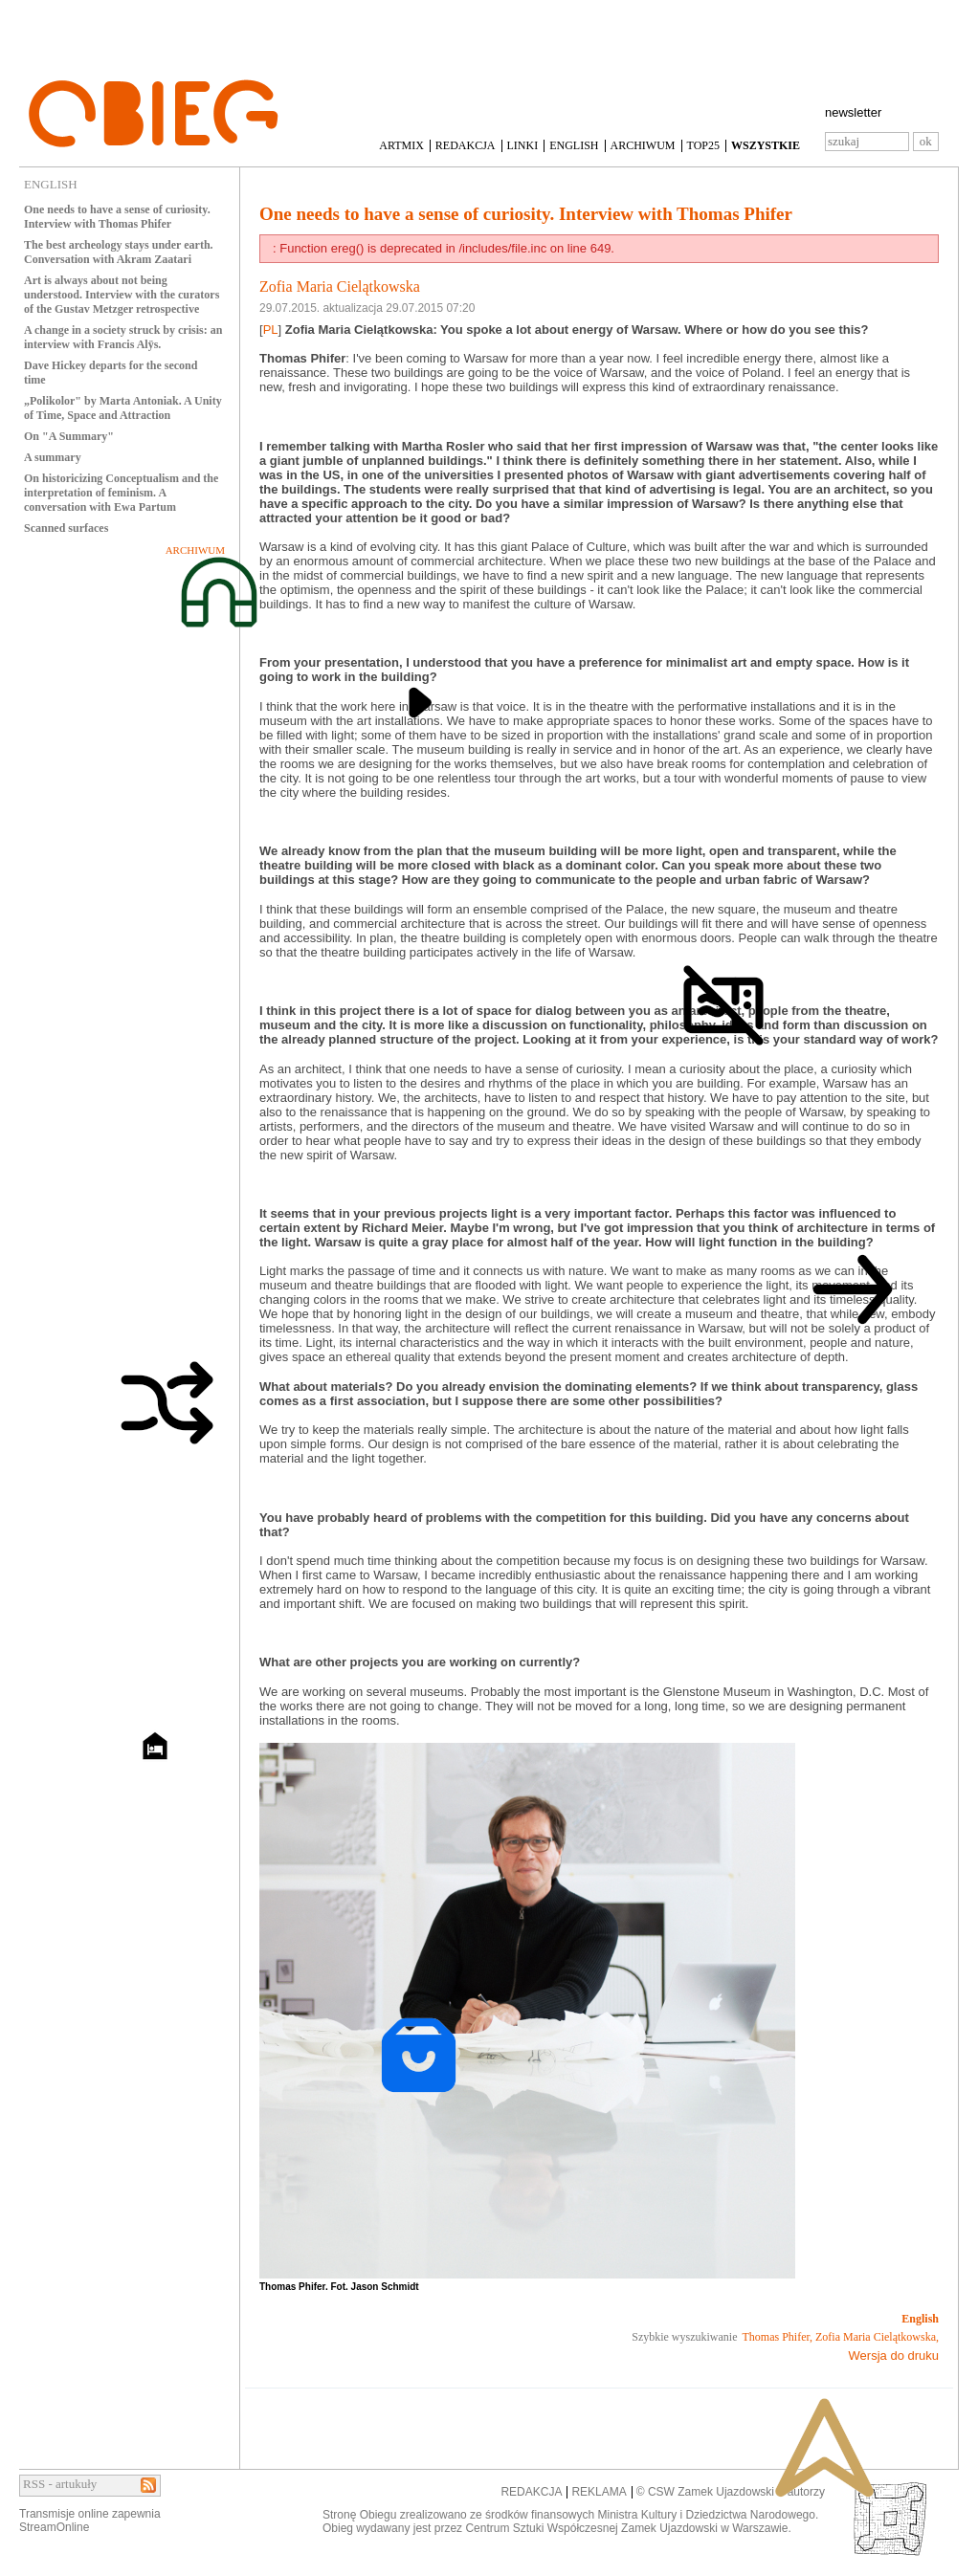 The image size is (978, 2576). What do you see at coordinates (219, 592) in the screenshot?
I see `toggle magnetic snapping for alignment` at bounding box center [219, 592].